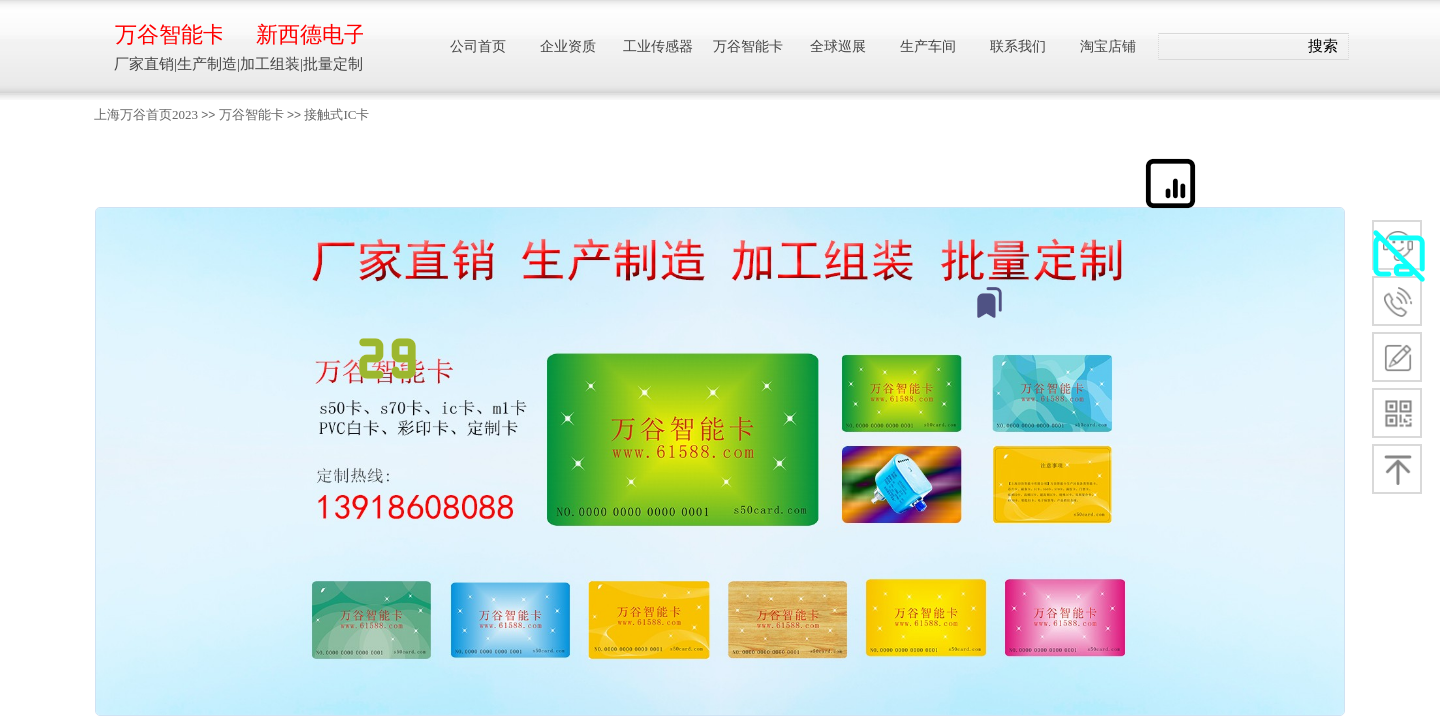 The height and width of the screenshot is (720, 1440). I want to click on align content to bottom-right corner, so click(1170, 183).